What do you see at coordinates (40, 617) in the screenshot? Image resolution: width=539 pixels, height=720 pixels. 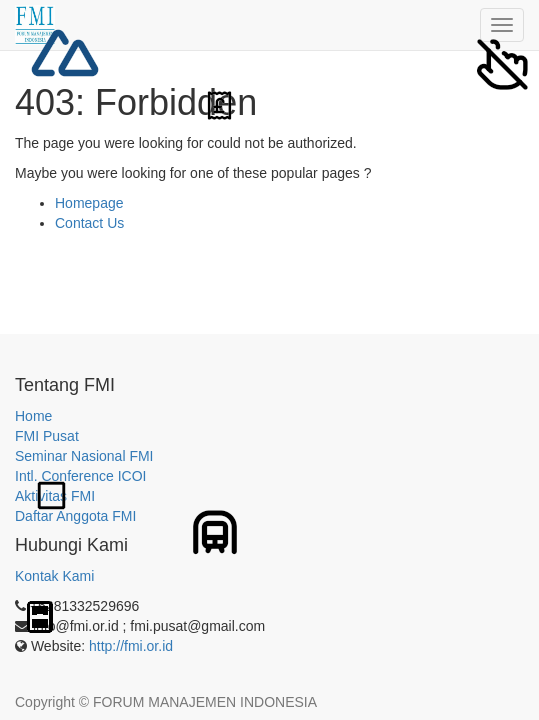 I see `view window sensor status` at bounding box center [40, 617].